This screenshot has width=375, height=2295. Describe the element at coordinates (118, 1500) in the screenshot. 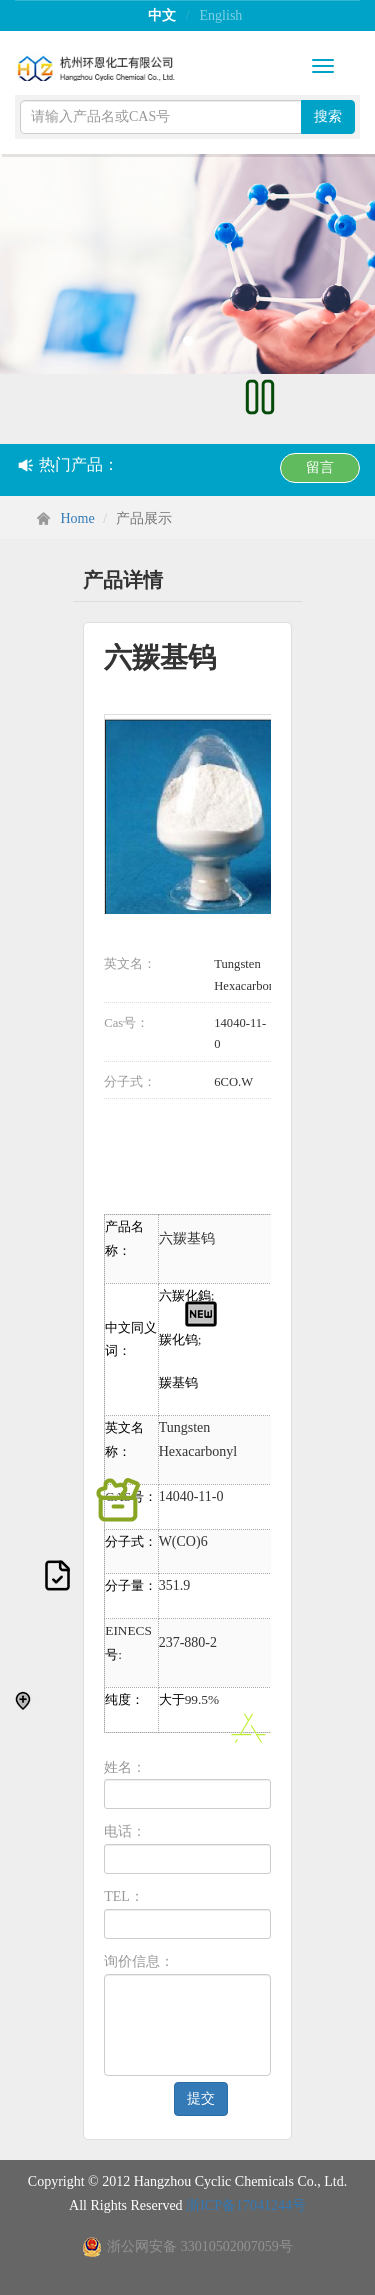

I see `access tools and utilities` at that location.